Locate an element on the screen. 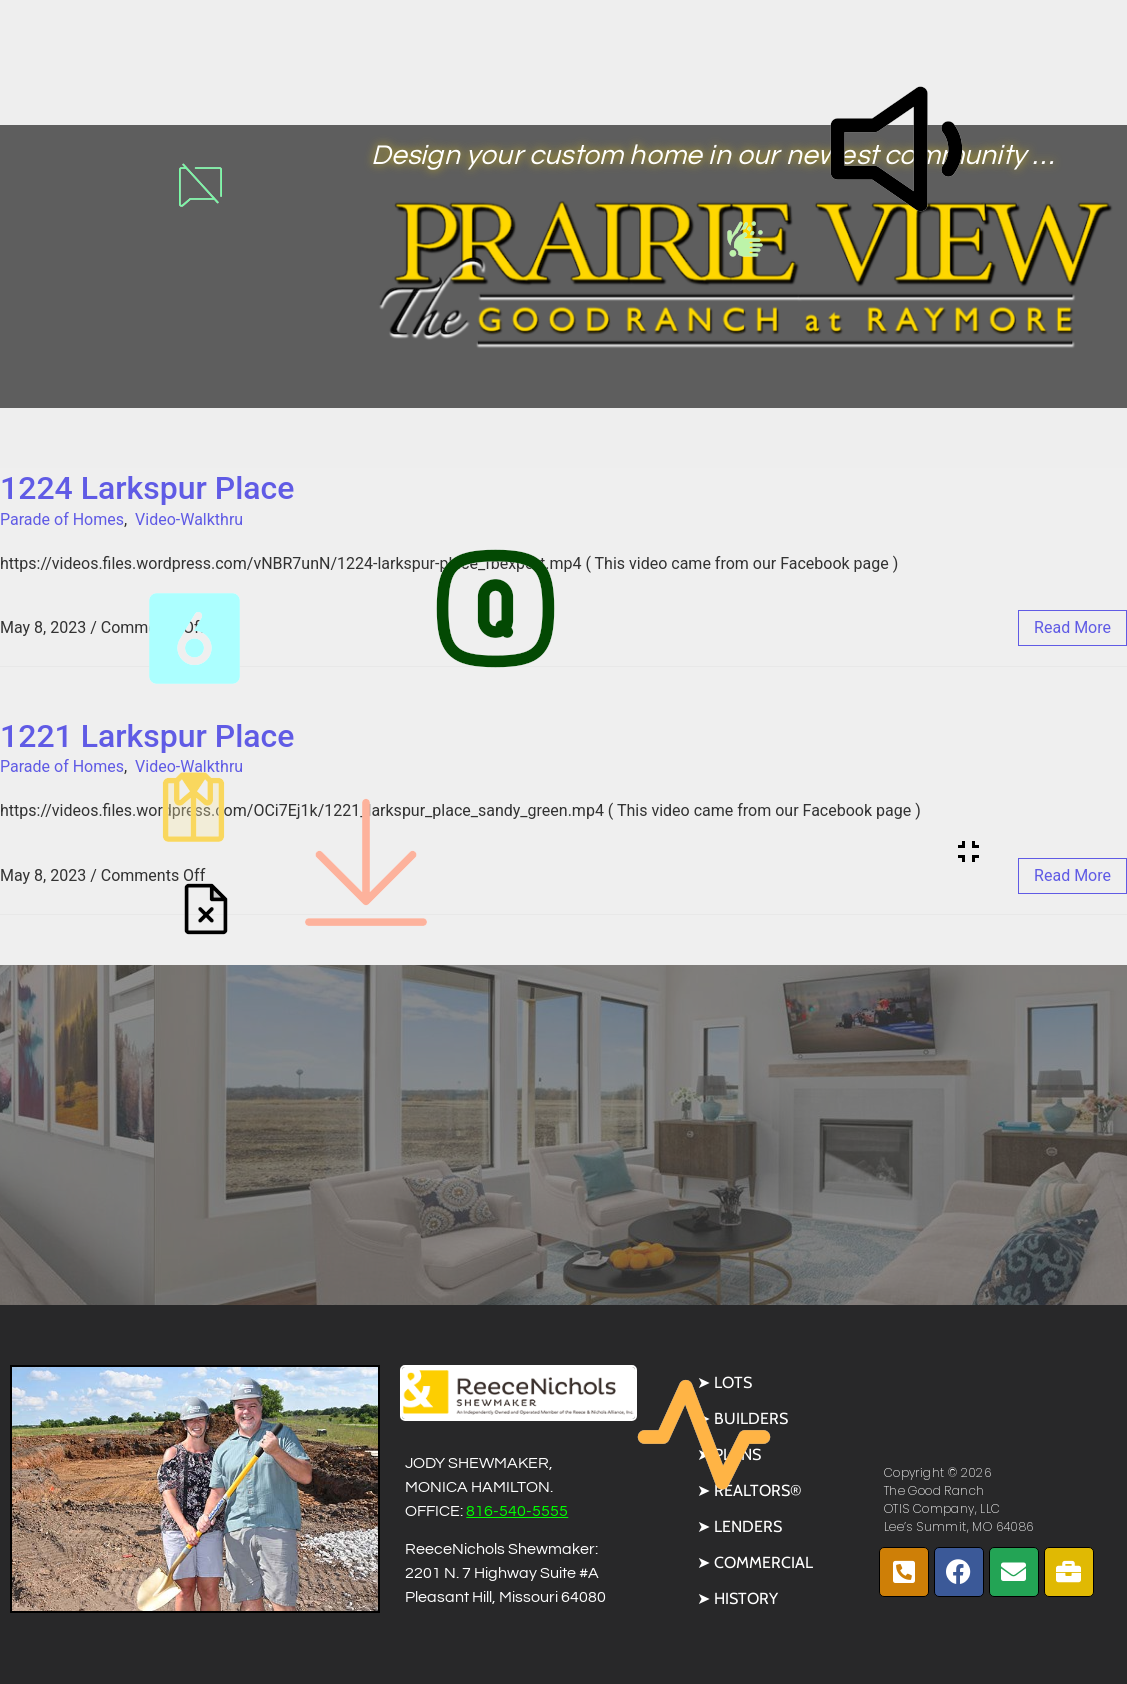 This screenshot has width=1127, height=1684. exit fullscreen mode is located at coordinates (968, 851).